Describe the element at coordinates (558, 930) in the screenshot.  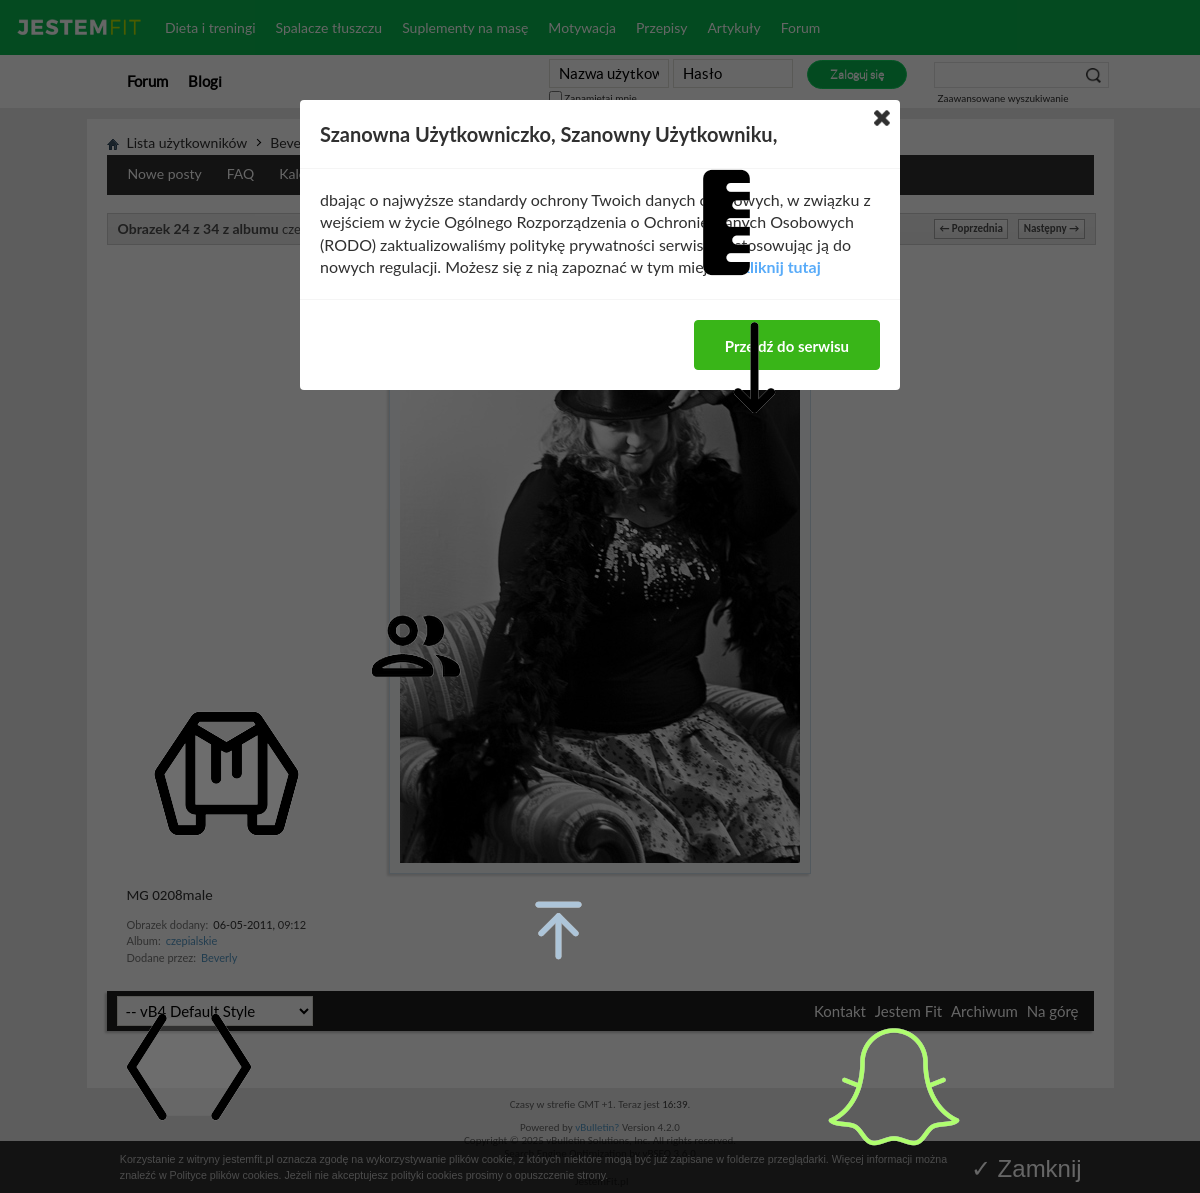
I see `upload file to cloud or server` at that location.